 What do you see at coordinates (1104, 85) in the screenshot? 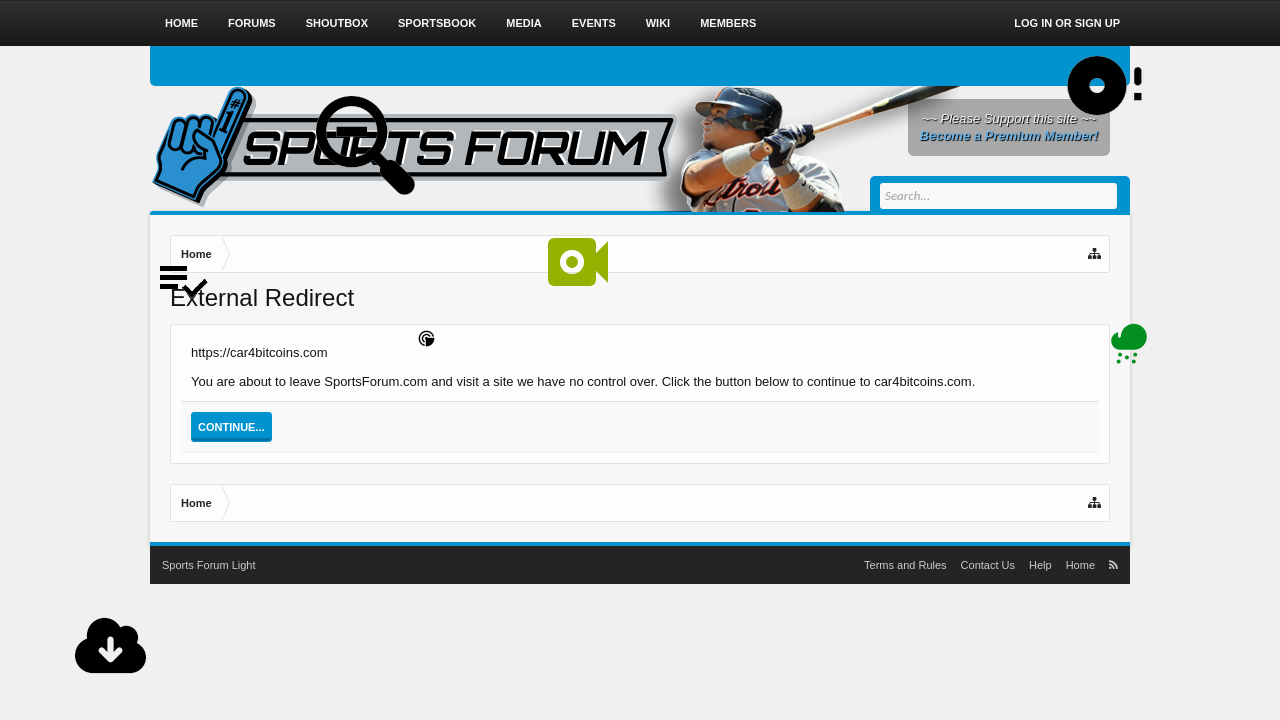
I see `indicates storage disc is full` at bounding box center [1104, 85].